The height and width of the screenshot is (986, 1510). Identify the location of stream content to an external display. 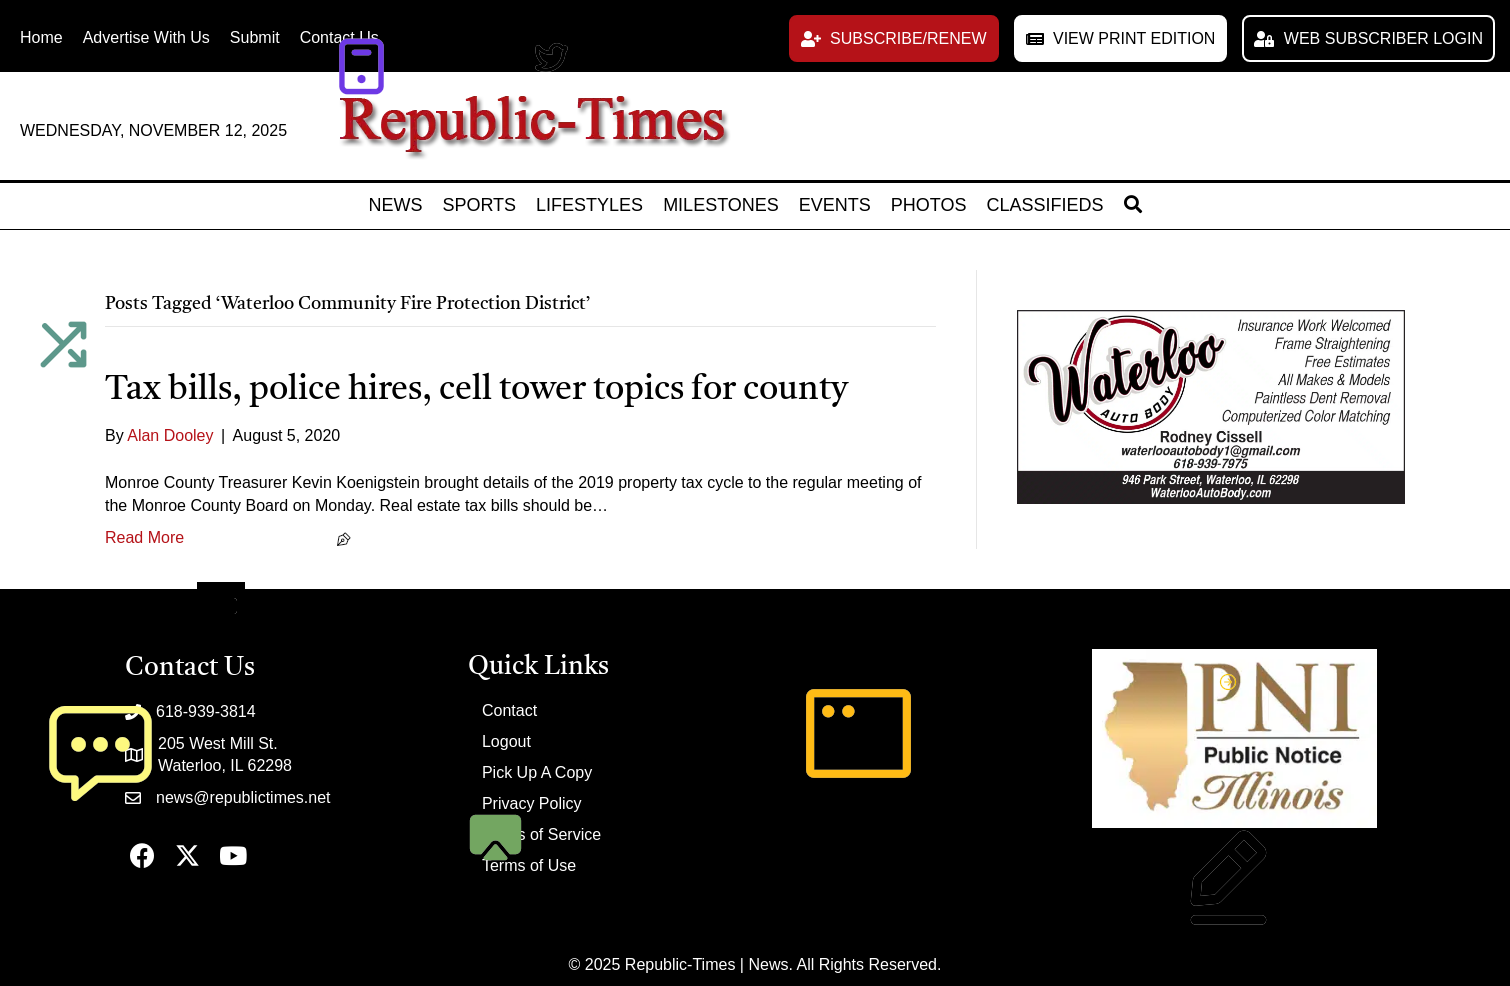
(495, 836).